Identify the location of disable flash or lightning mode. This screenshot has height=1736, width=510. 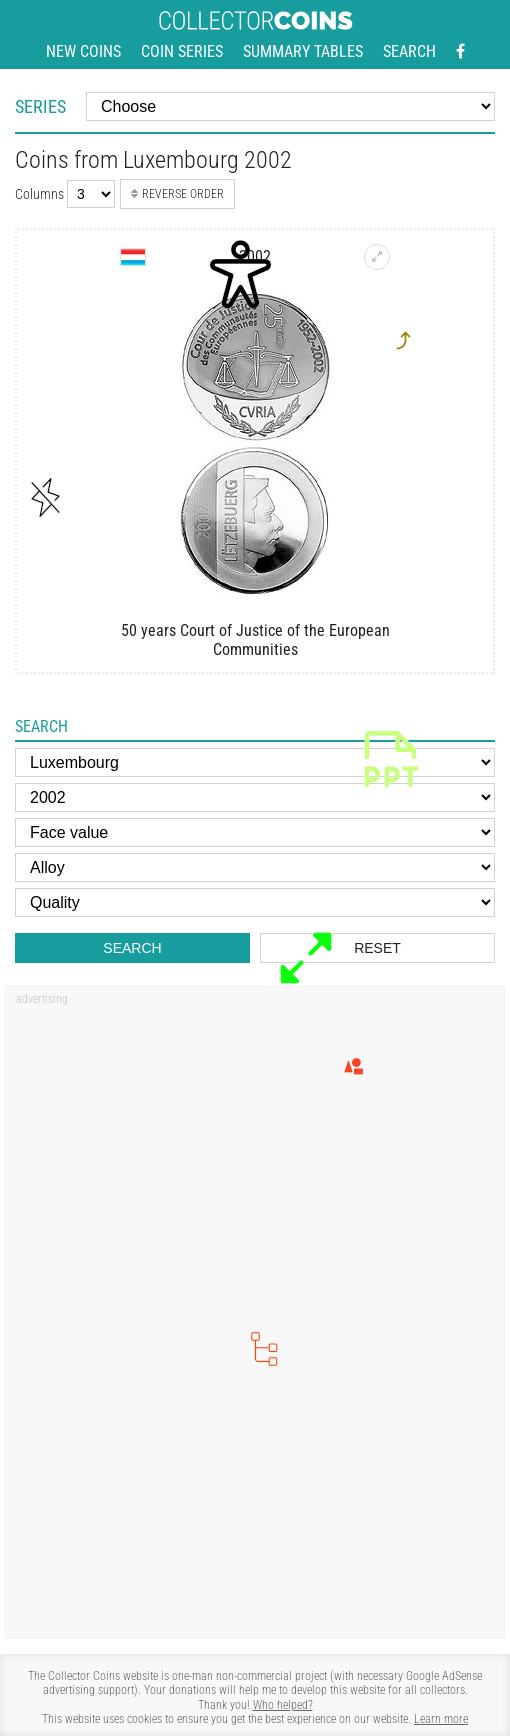
(45, 497).